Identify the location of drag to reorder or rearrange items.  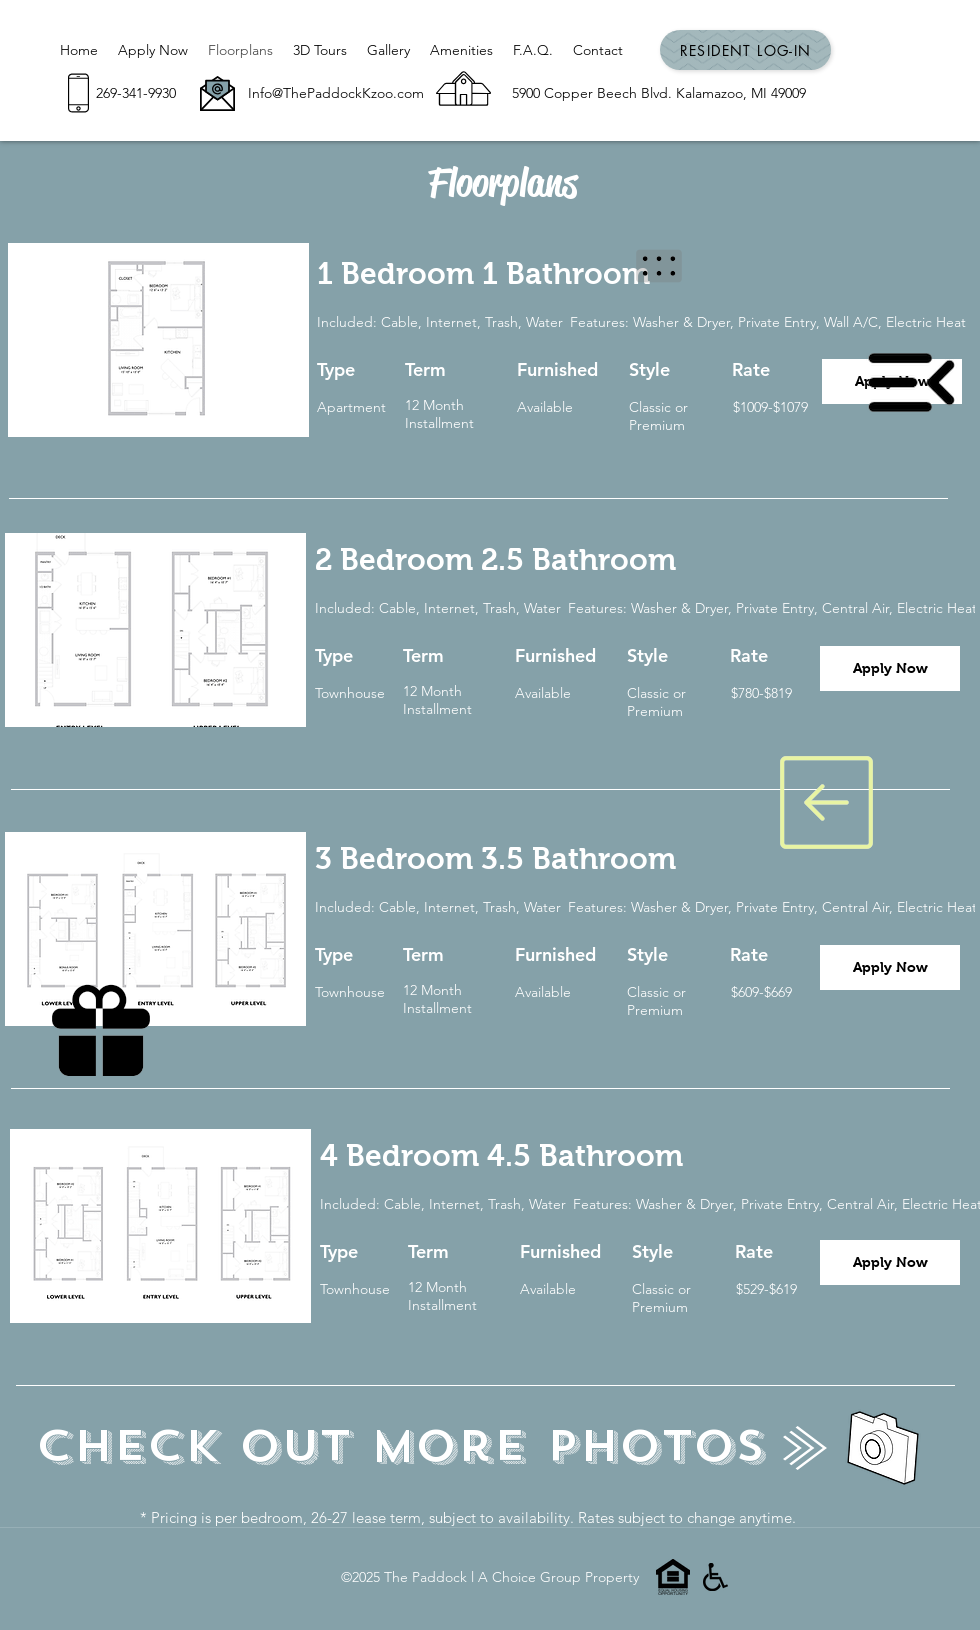
(659, 266).